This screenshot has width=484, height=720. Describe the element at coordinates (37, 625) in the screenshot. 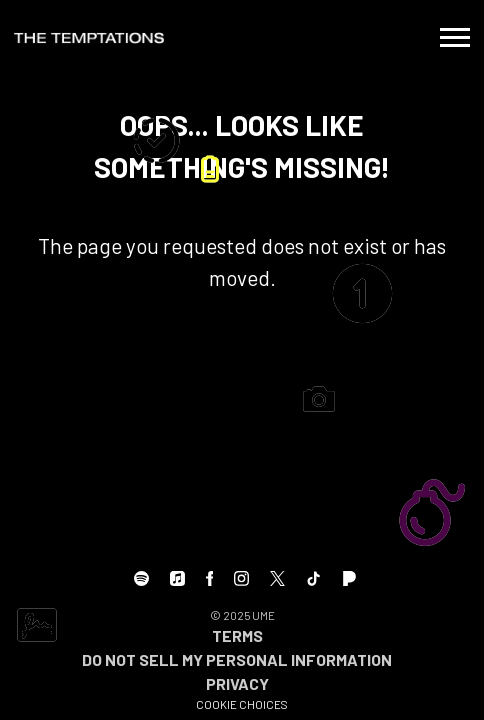

I see `add your signature to a document` at that location.